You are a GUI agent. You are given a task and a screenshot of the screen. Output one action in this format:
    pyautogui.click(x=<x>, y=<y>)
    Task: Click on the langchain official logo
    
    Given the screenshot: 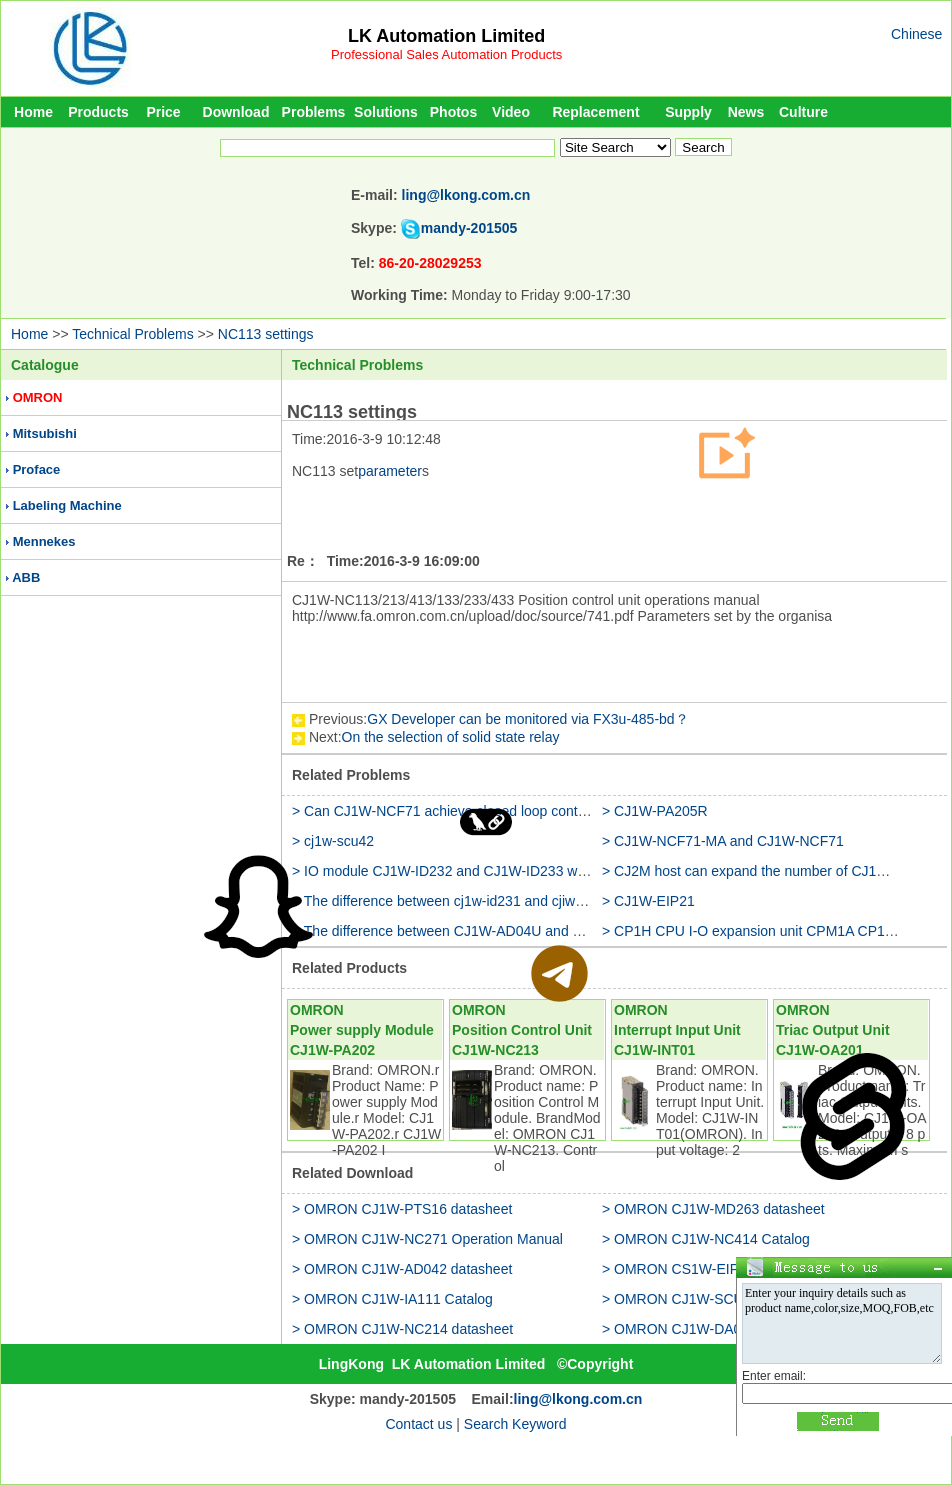 What is the action you would take?
    pyautogui.click(x=486, y=822)
    